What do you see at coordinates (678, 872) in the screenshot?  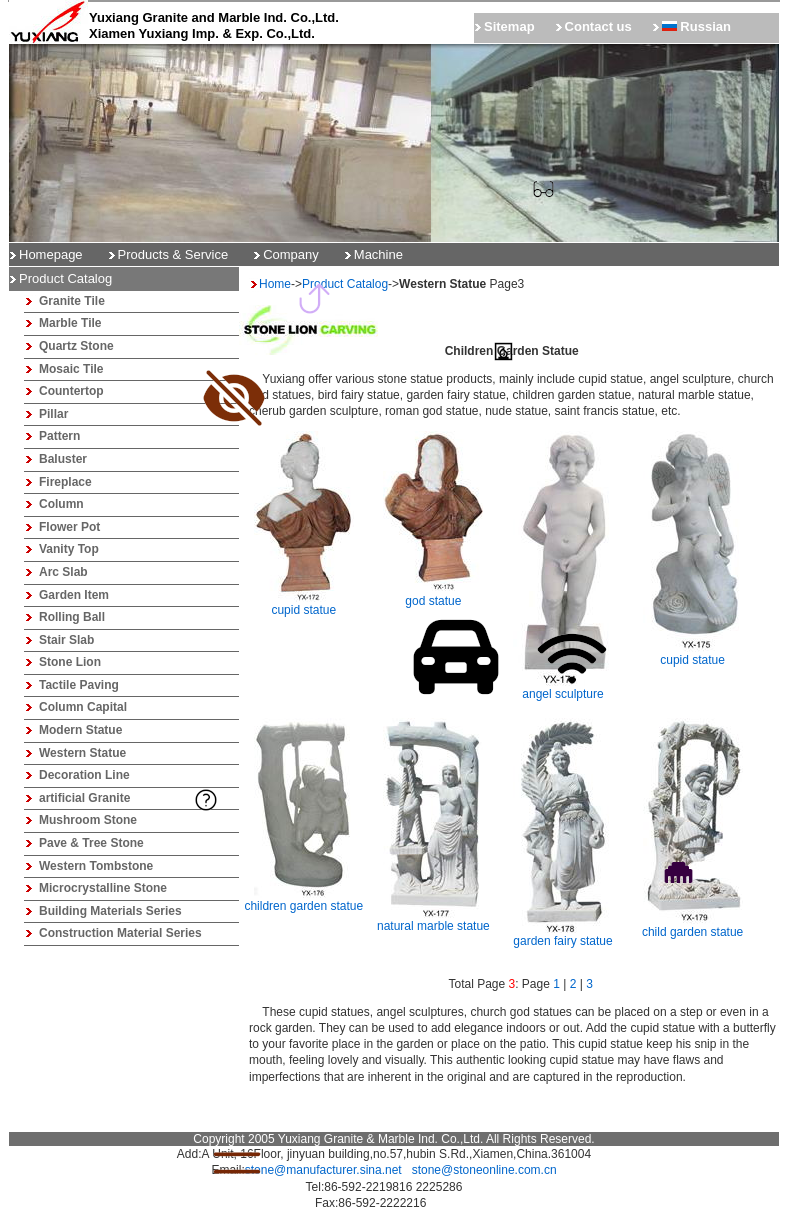 I see `ethernet or wired network connection` at bounding box center [678, 872].